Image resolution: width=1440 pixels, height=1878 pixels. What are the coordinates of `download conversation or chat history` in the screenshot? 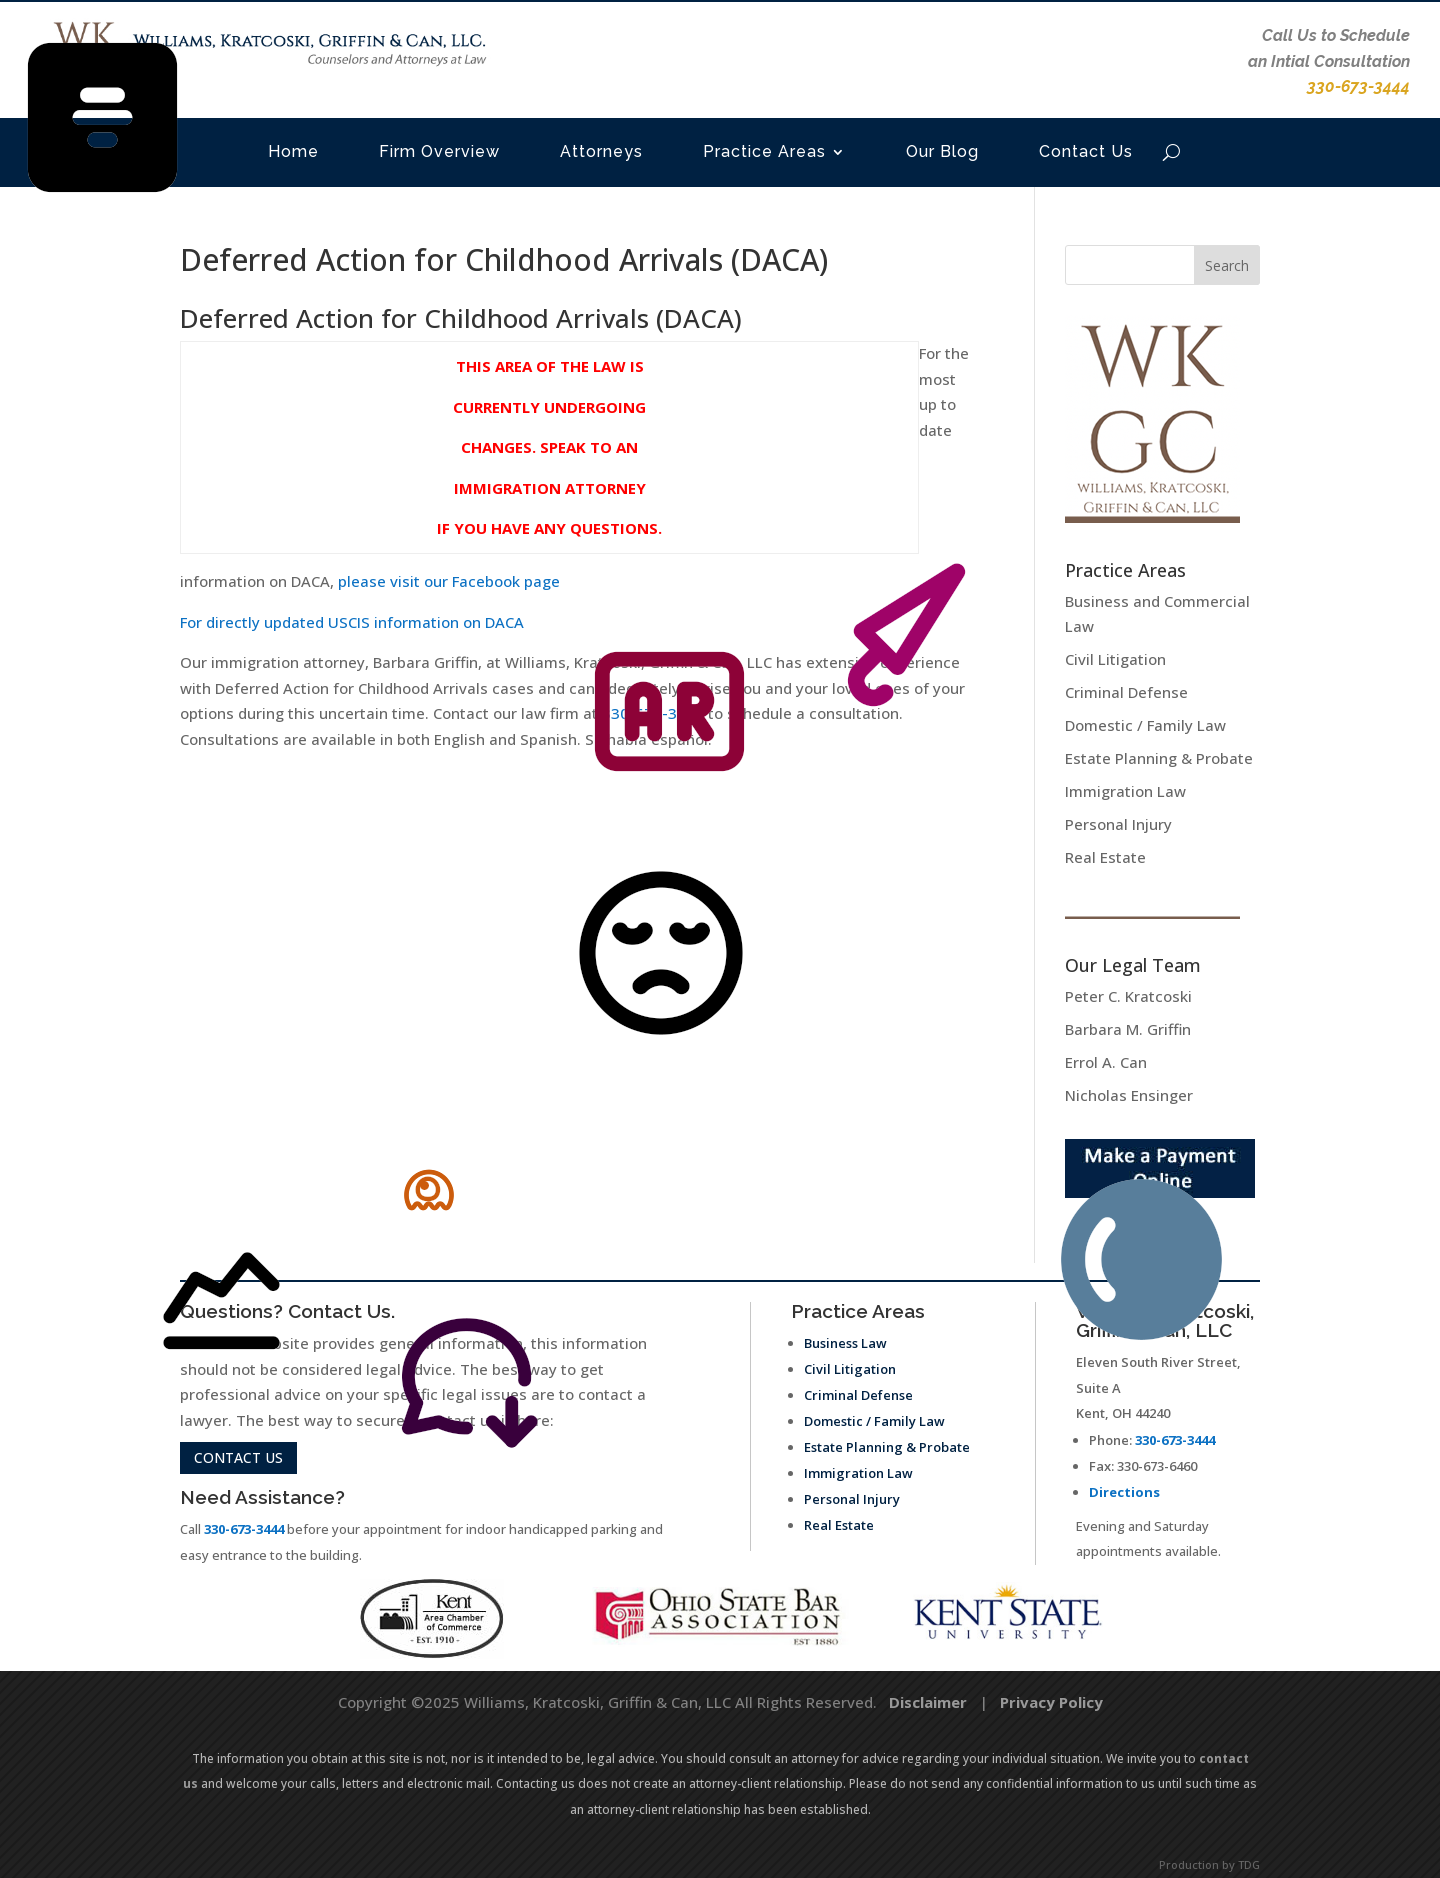 It's located at (466, 1376).